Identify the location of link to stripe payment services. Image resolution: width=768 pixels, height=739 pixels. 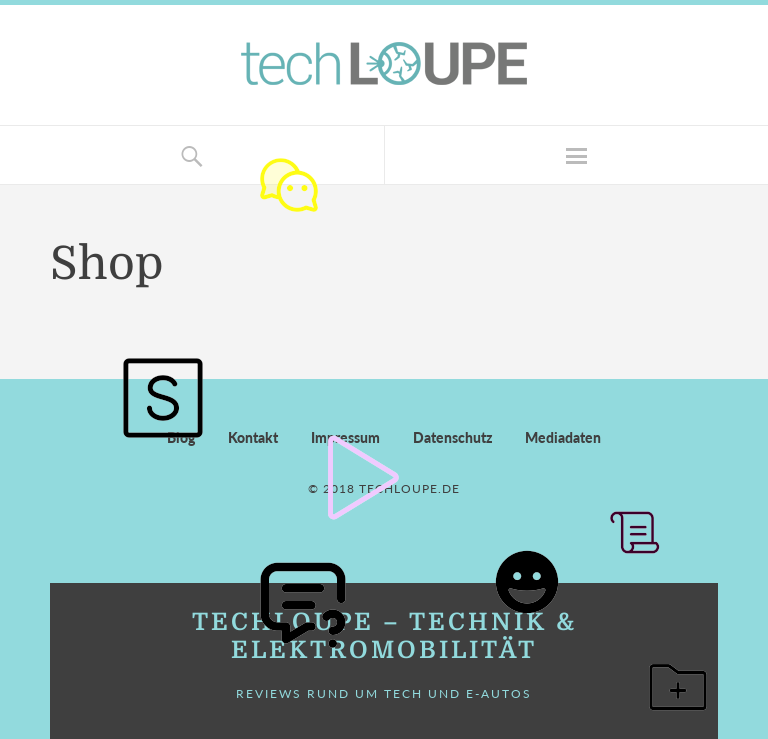
(163, 398).